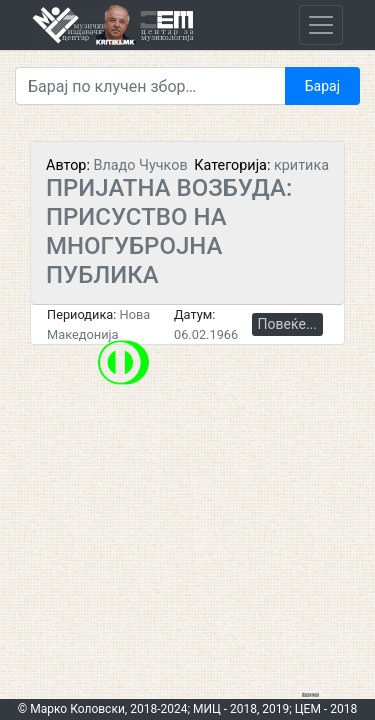  What do you see at coordinates (310, 694) in the screenshot?
I see `link to Doxygen documentation generator` at bounding box center [310, 694].